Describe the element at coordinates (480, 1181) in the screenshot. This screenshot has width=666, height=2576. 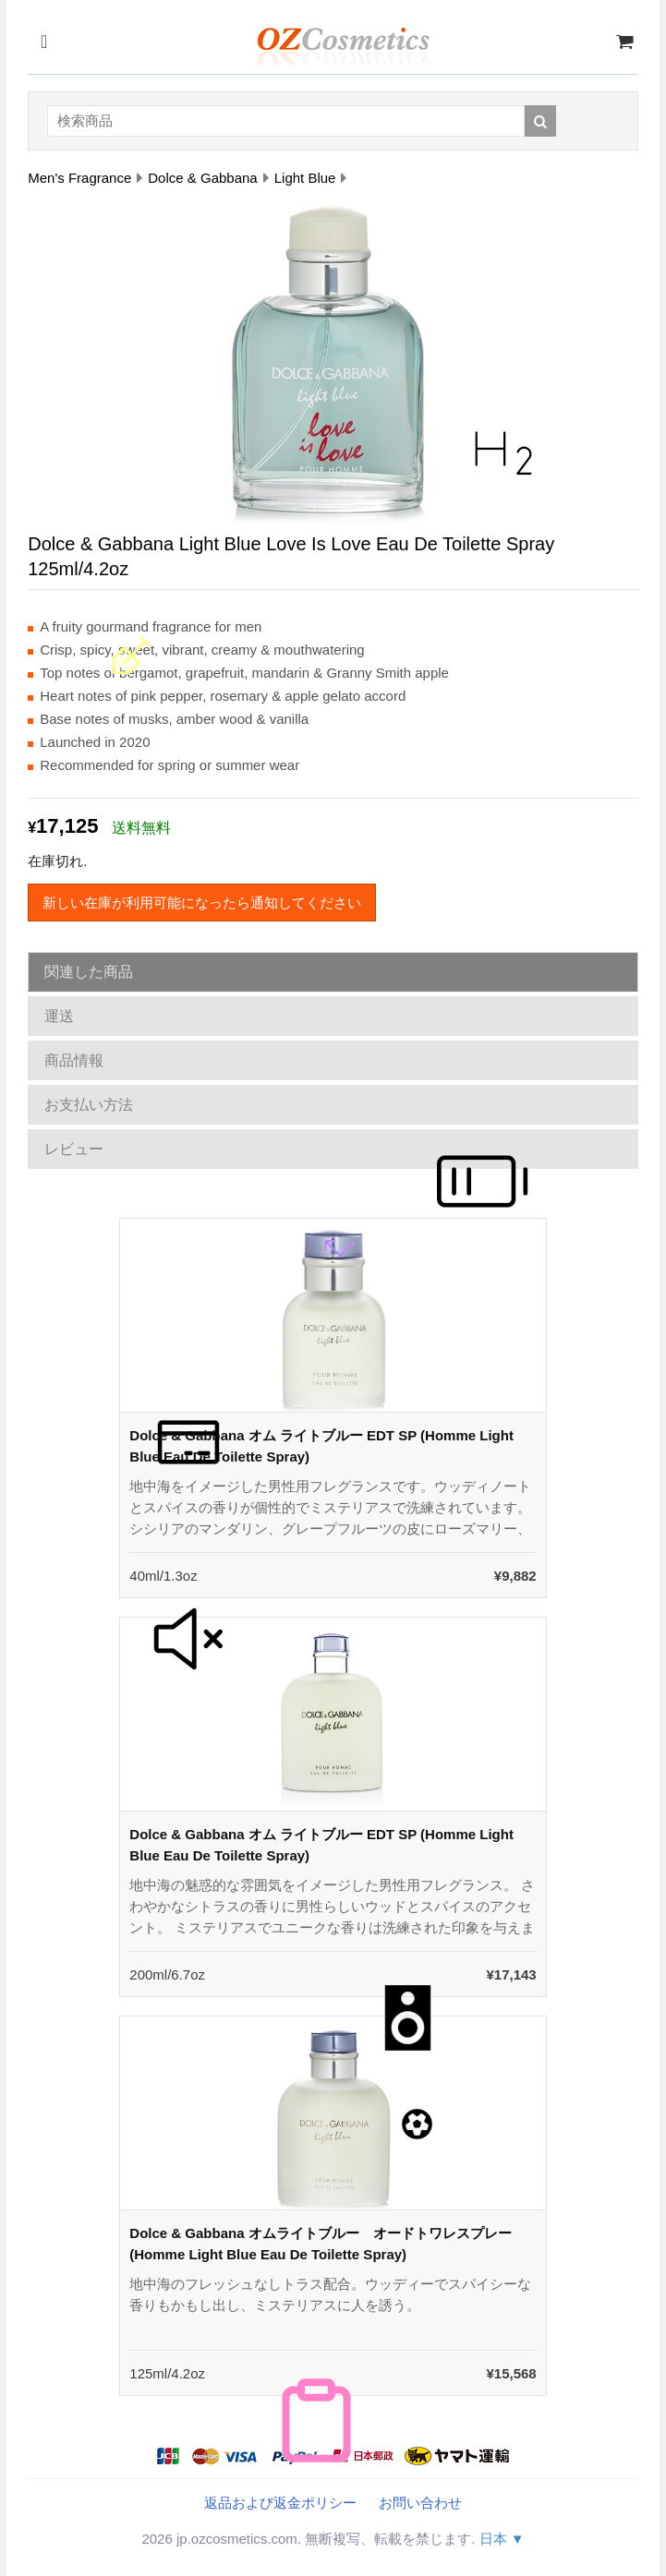
I see `indicates medium battery level` at that location.